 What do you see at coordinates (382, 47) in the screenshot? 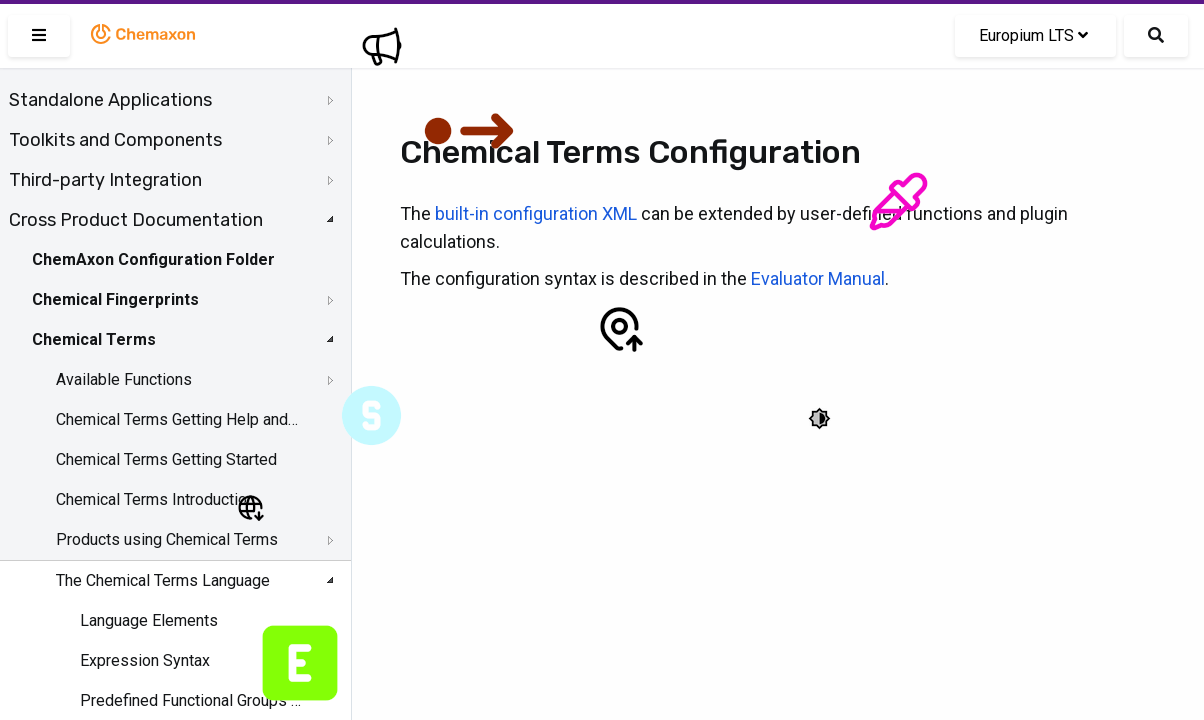
I see `view announcements or alerts` at bounding box center [382, 47].